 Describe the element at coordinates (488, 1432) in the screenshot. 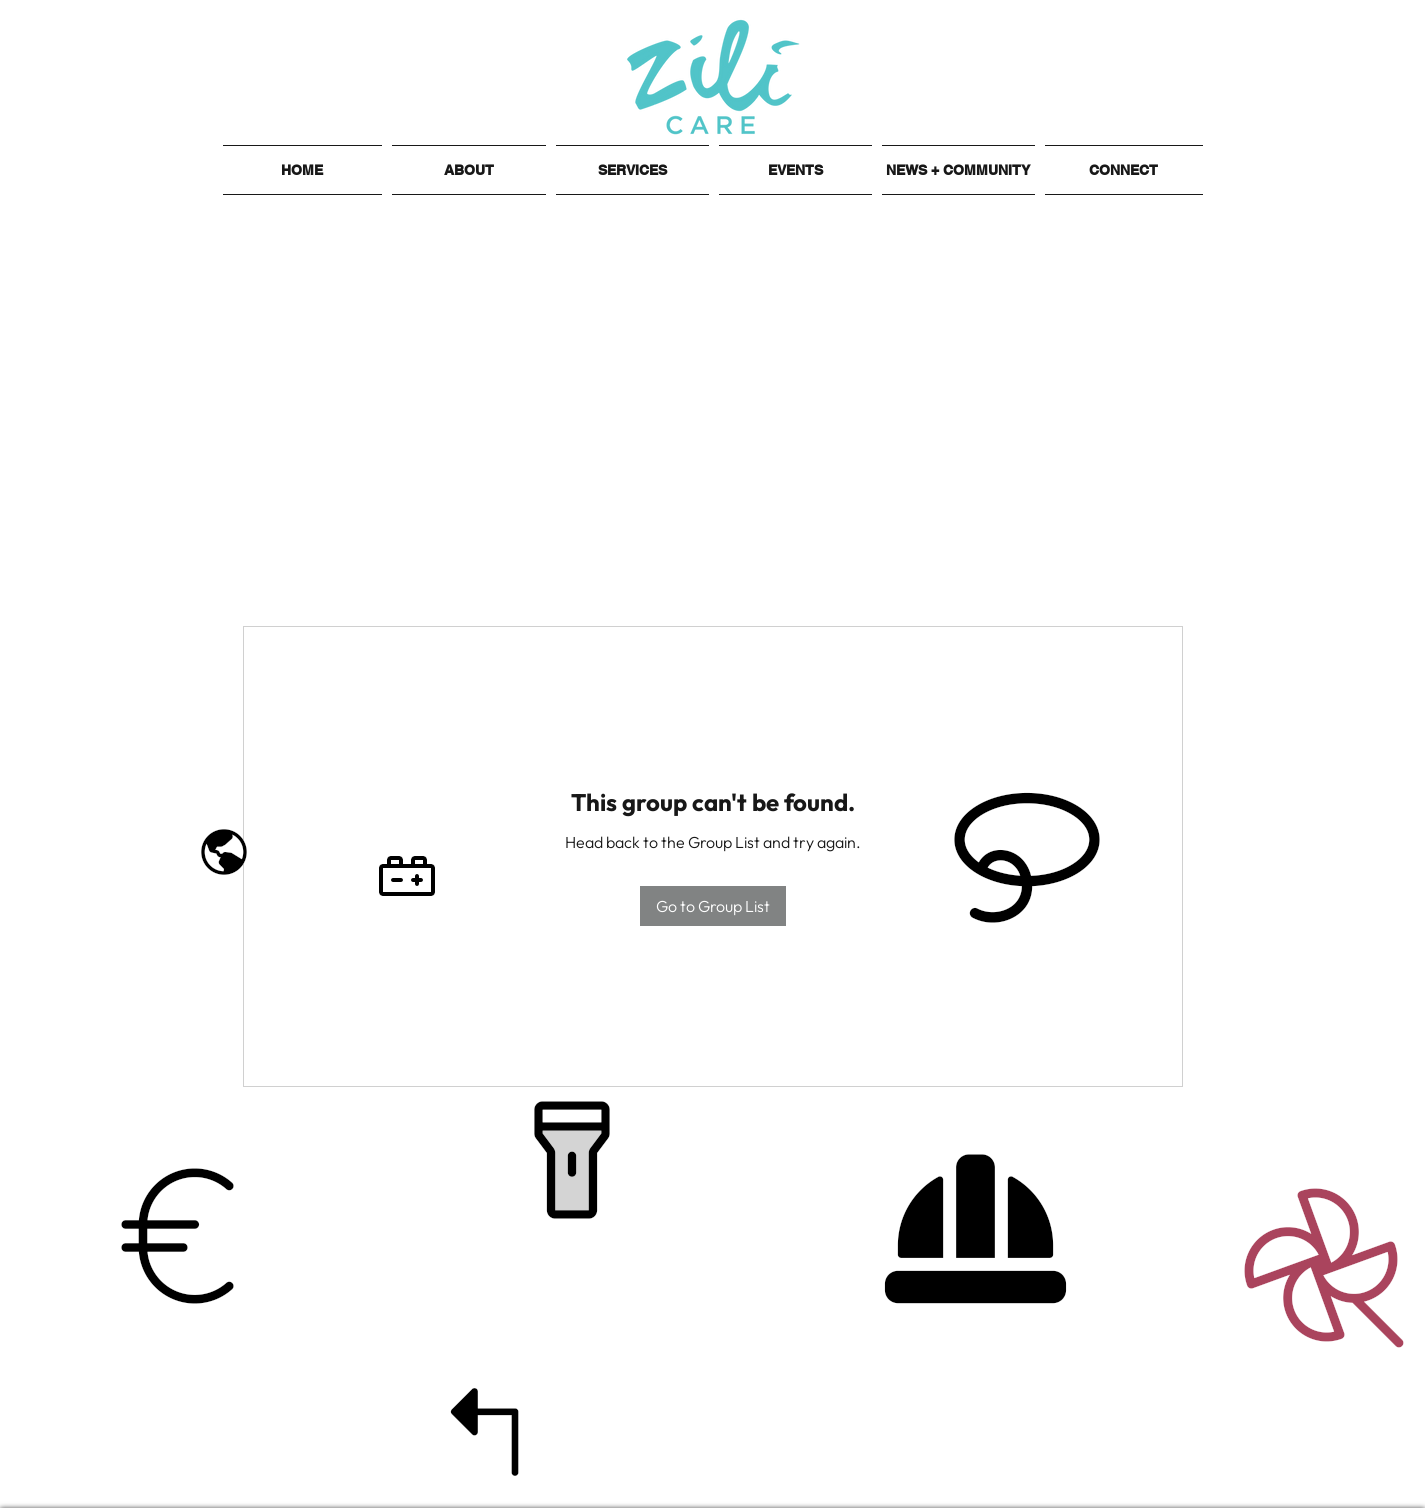

I see `undo or go back to previous action` at that location.